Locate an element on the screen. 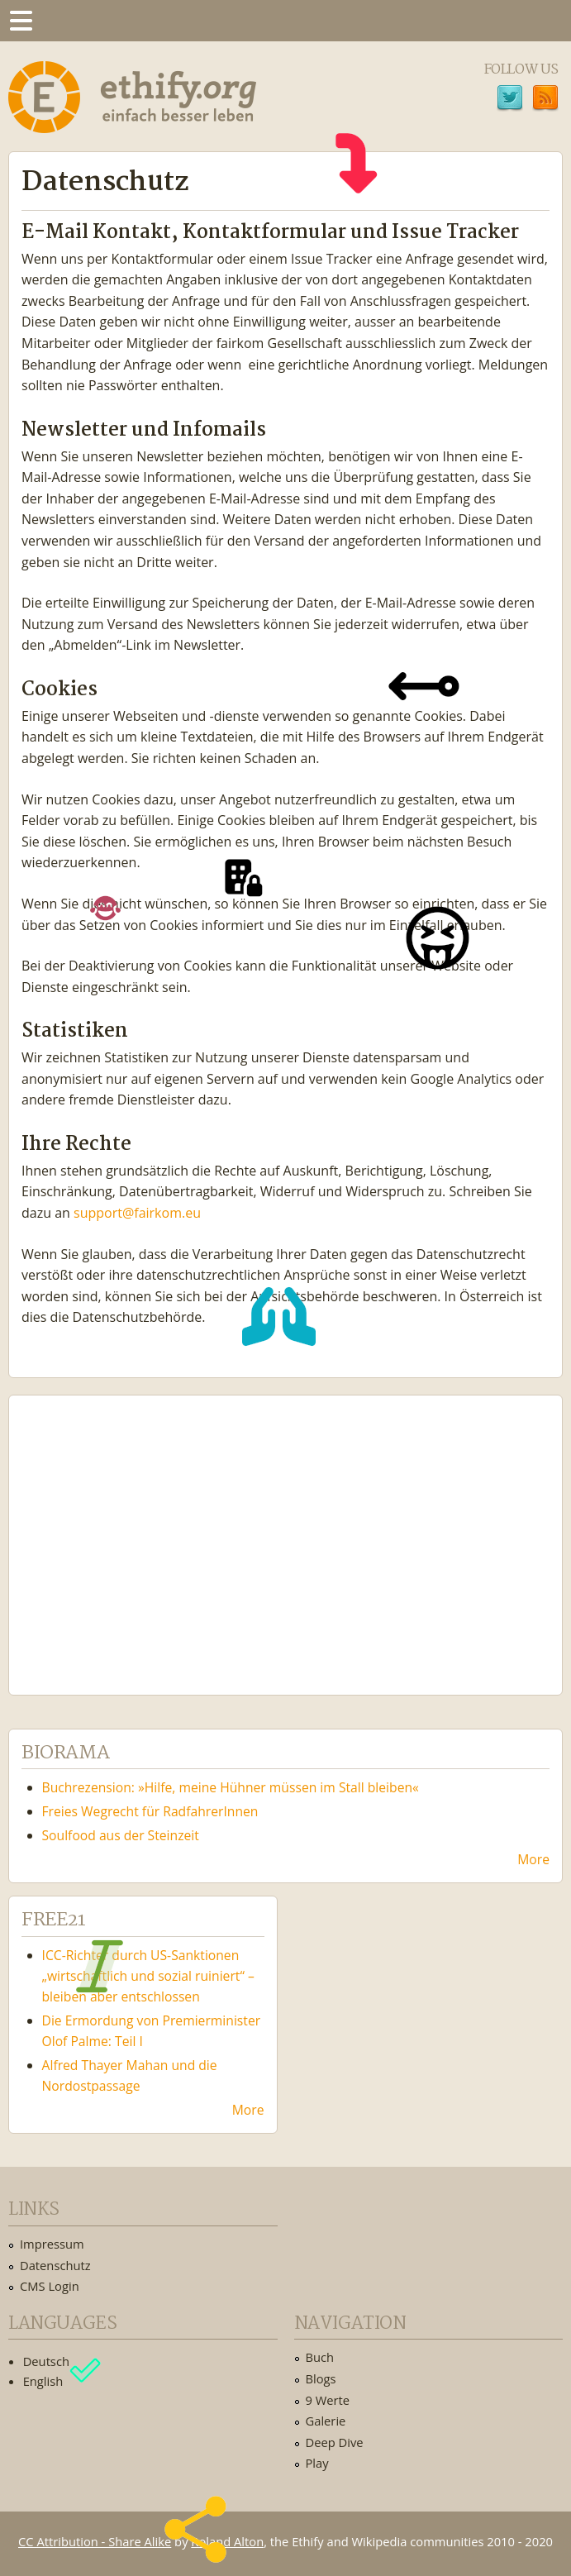  go back to the previous screen is located at coordinates (424, 686).